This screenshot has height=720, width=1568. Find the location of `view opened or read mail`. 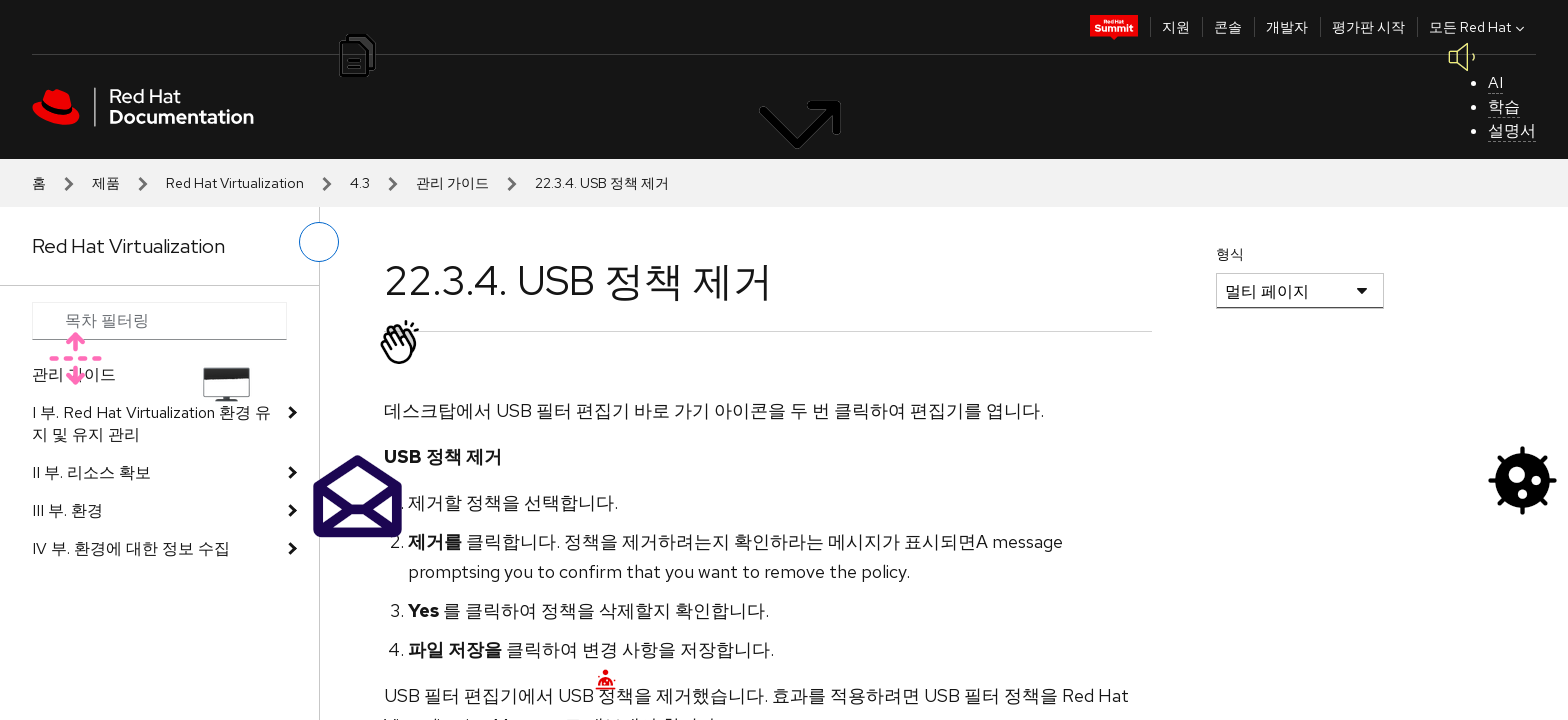

view opened or read mail is located at coordinates (357, 499).